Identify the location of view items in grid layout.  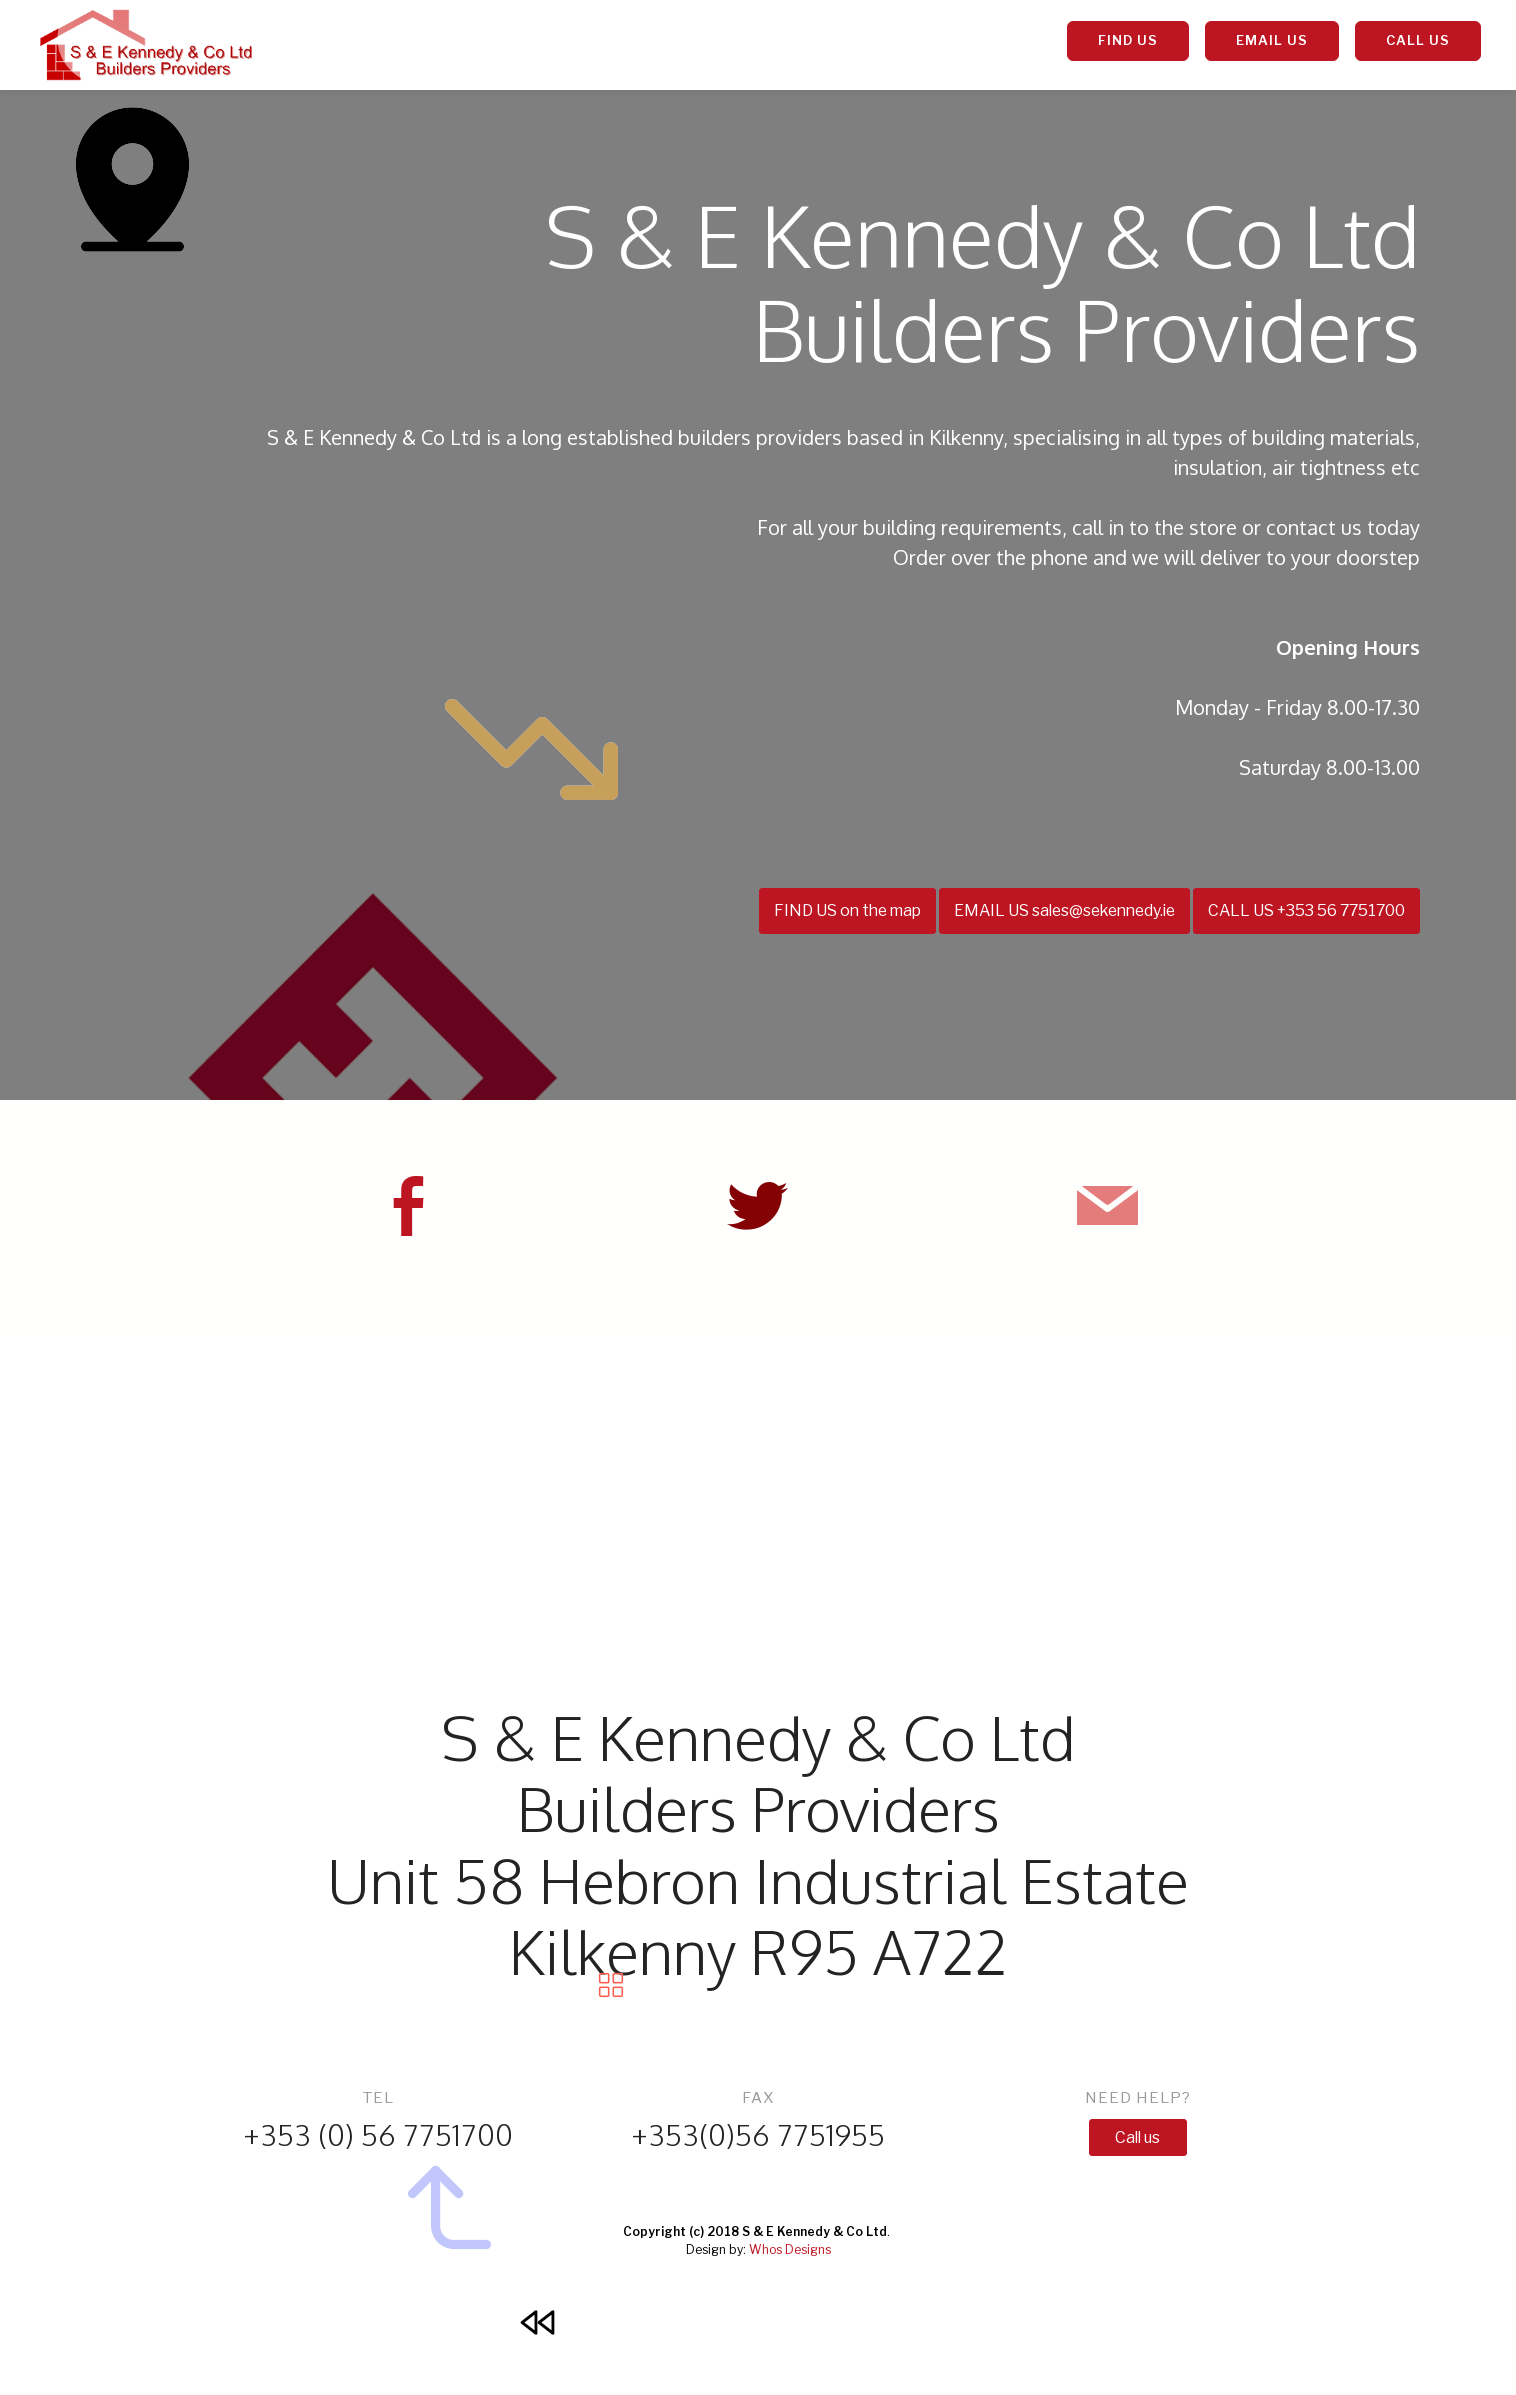
(611, 1985).